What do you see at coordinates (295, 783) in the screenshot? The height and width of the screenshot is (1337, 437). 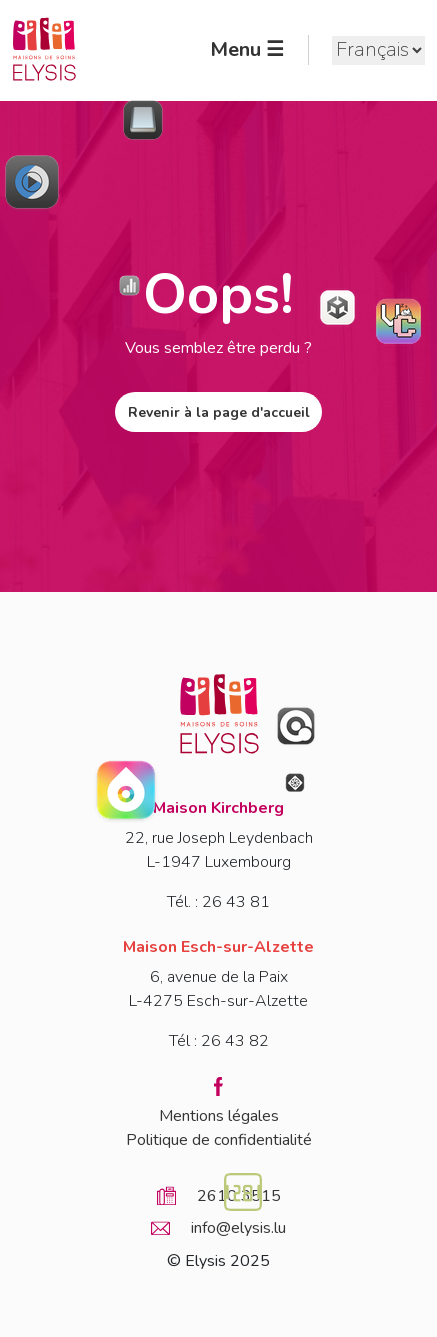 I see `open engineering or developer settings` at bounding box center [295, 783].